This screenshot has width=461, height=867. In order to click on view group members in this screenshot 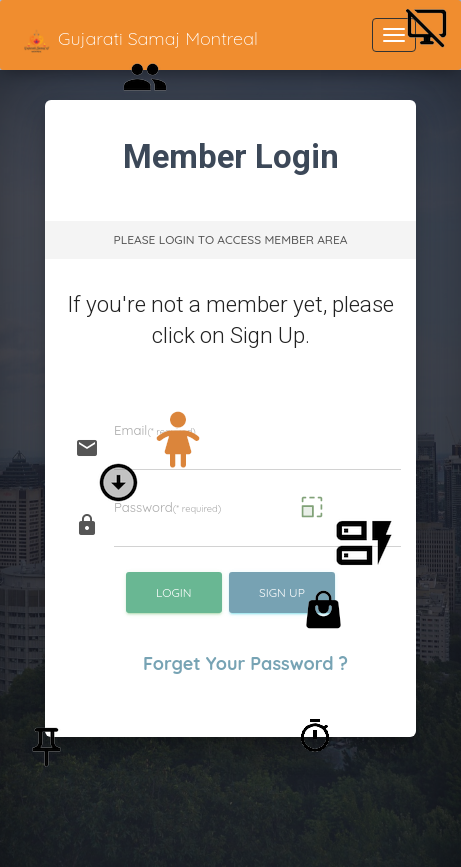, I will do `click(145, 77)`.